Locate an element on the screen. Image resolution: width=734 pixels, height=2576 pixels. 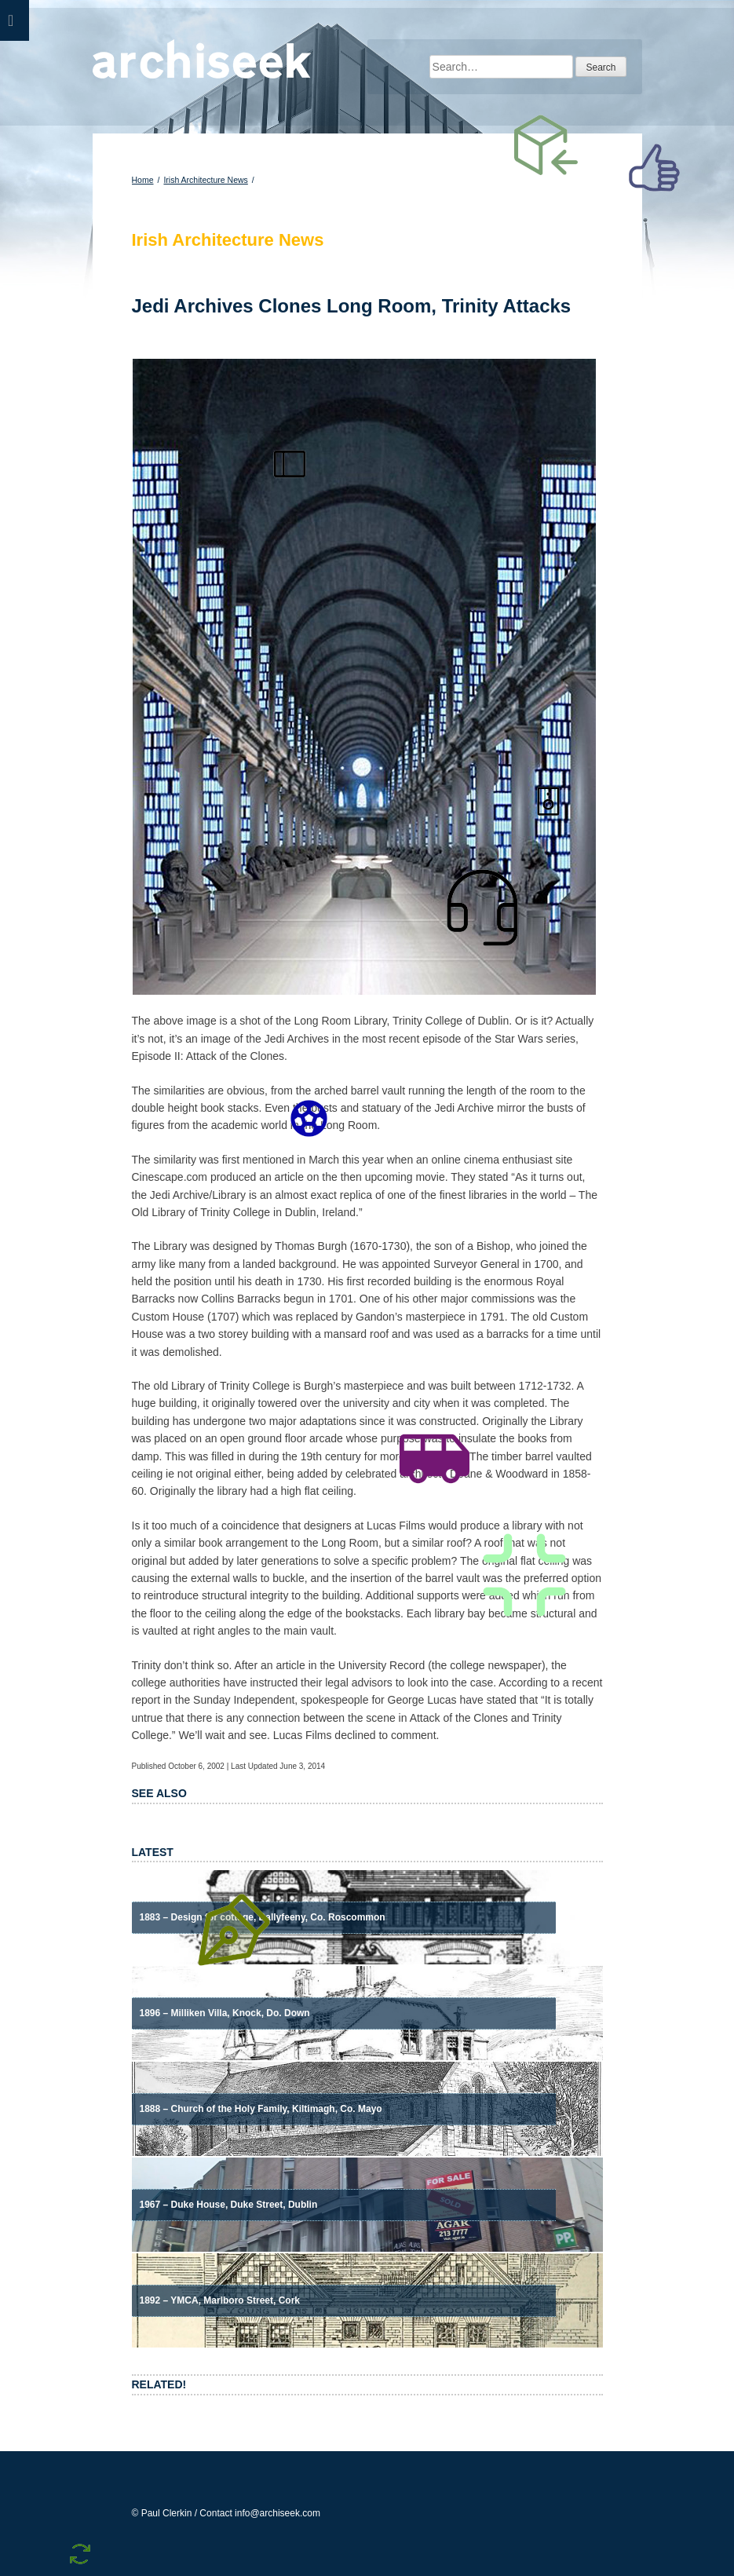
track delivery or shipping status is located at coordinates (432, 1457).